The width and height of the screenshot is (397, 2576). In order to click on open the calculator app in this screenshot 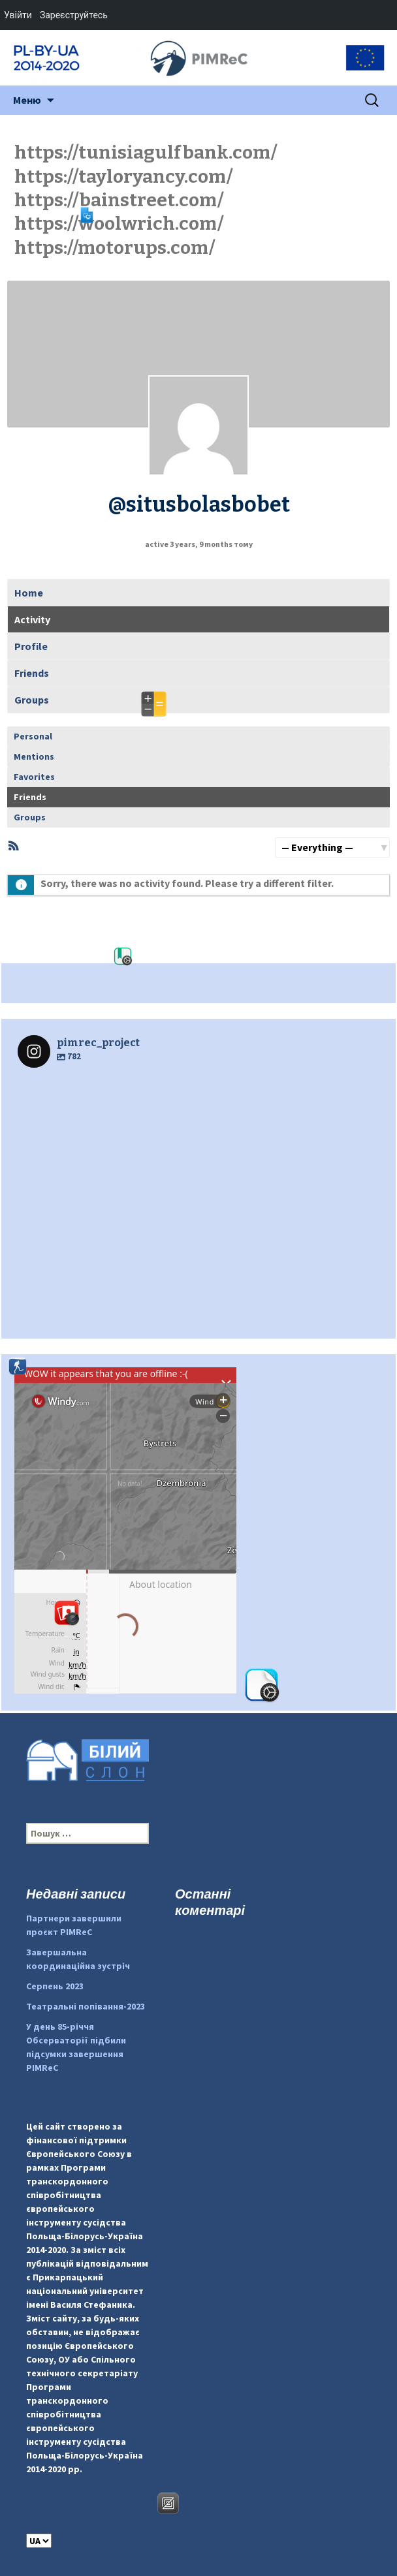, I will do `click(153, 704)`.